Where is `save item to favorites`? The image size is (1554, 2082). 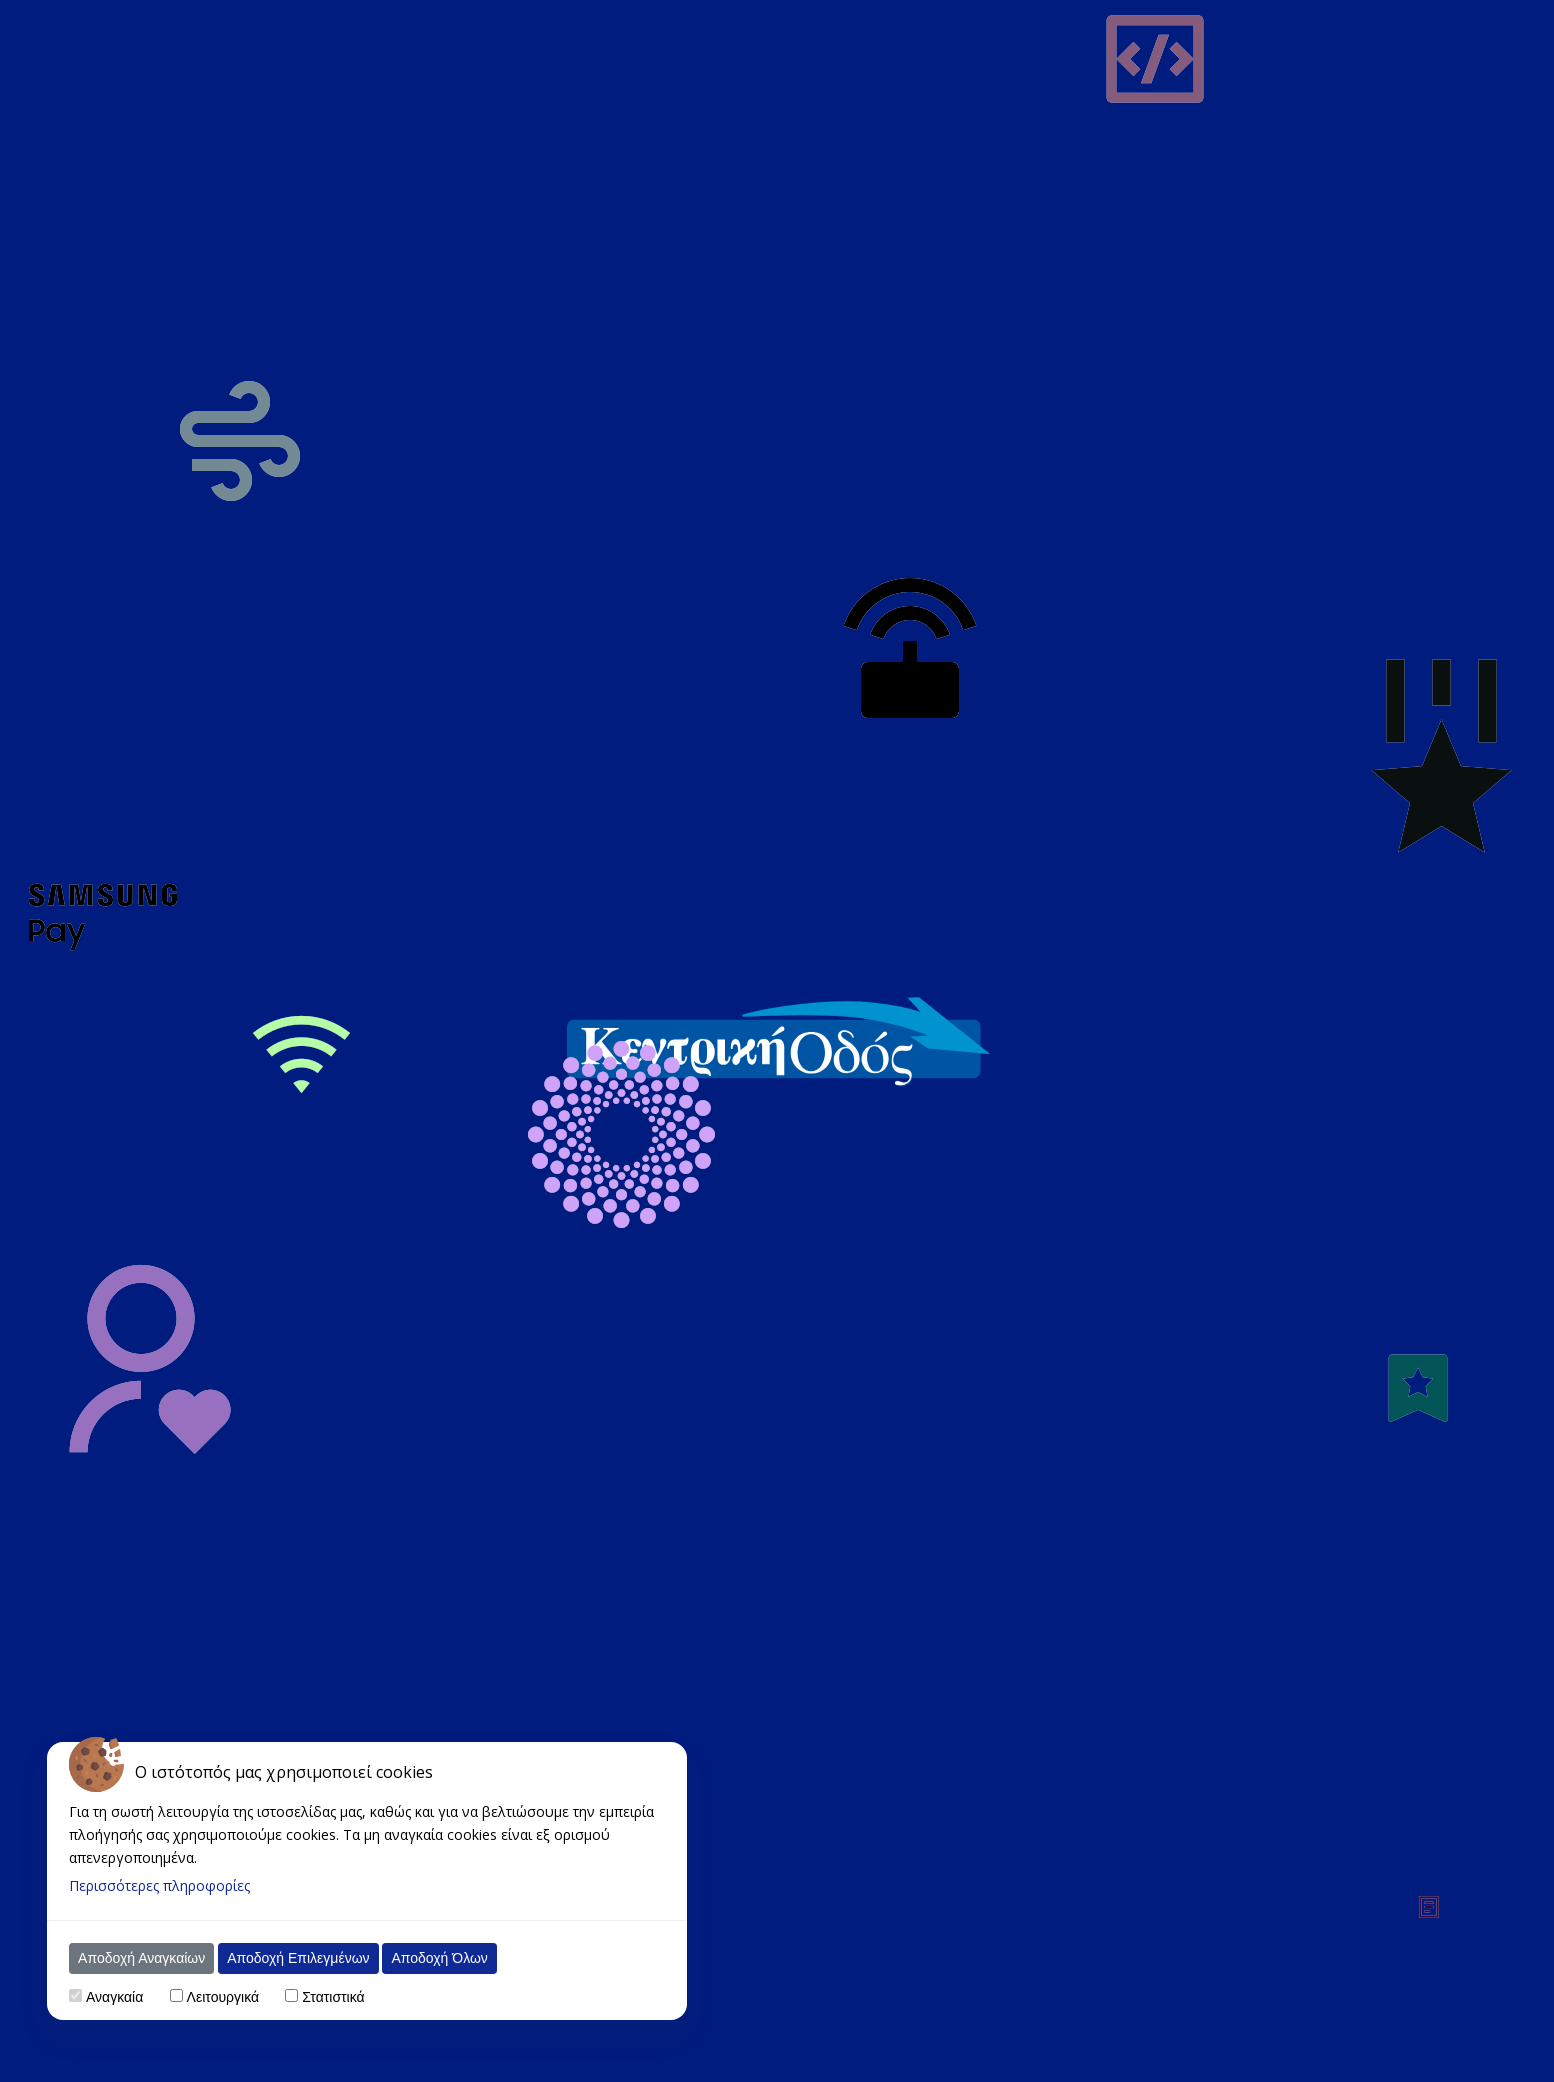 save item to favorites is located at coordinates (1418, 1387).